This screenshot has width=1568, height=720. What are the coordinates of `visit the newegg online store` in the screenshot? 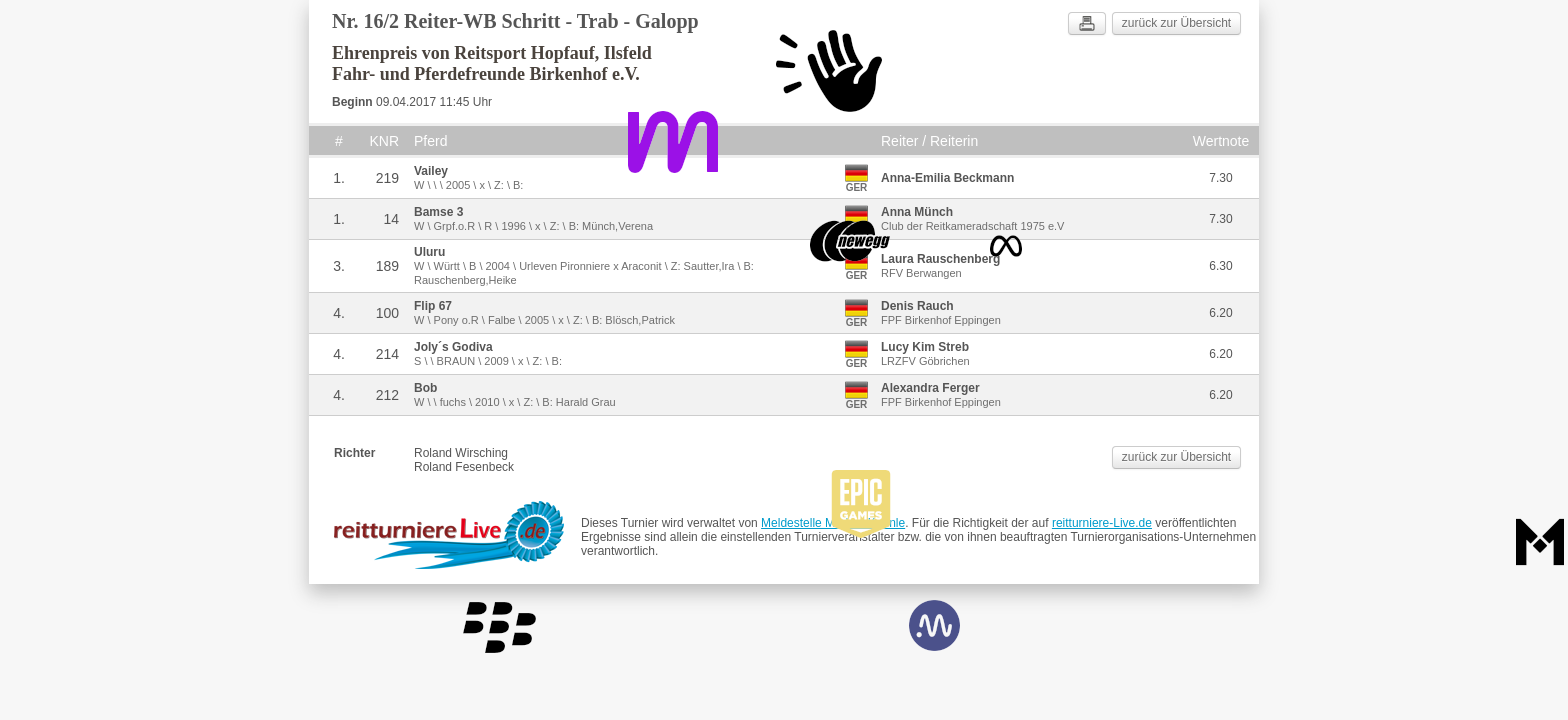 It's located at (850, 241).